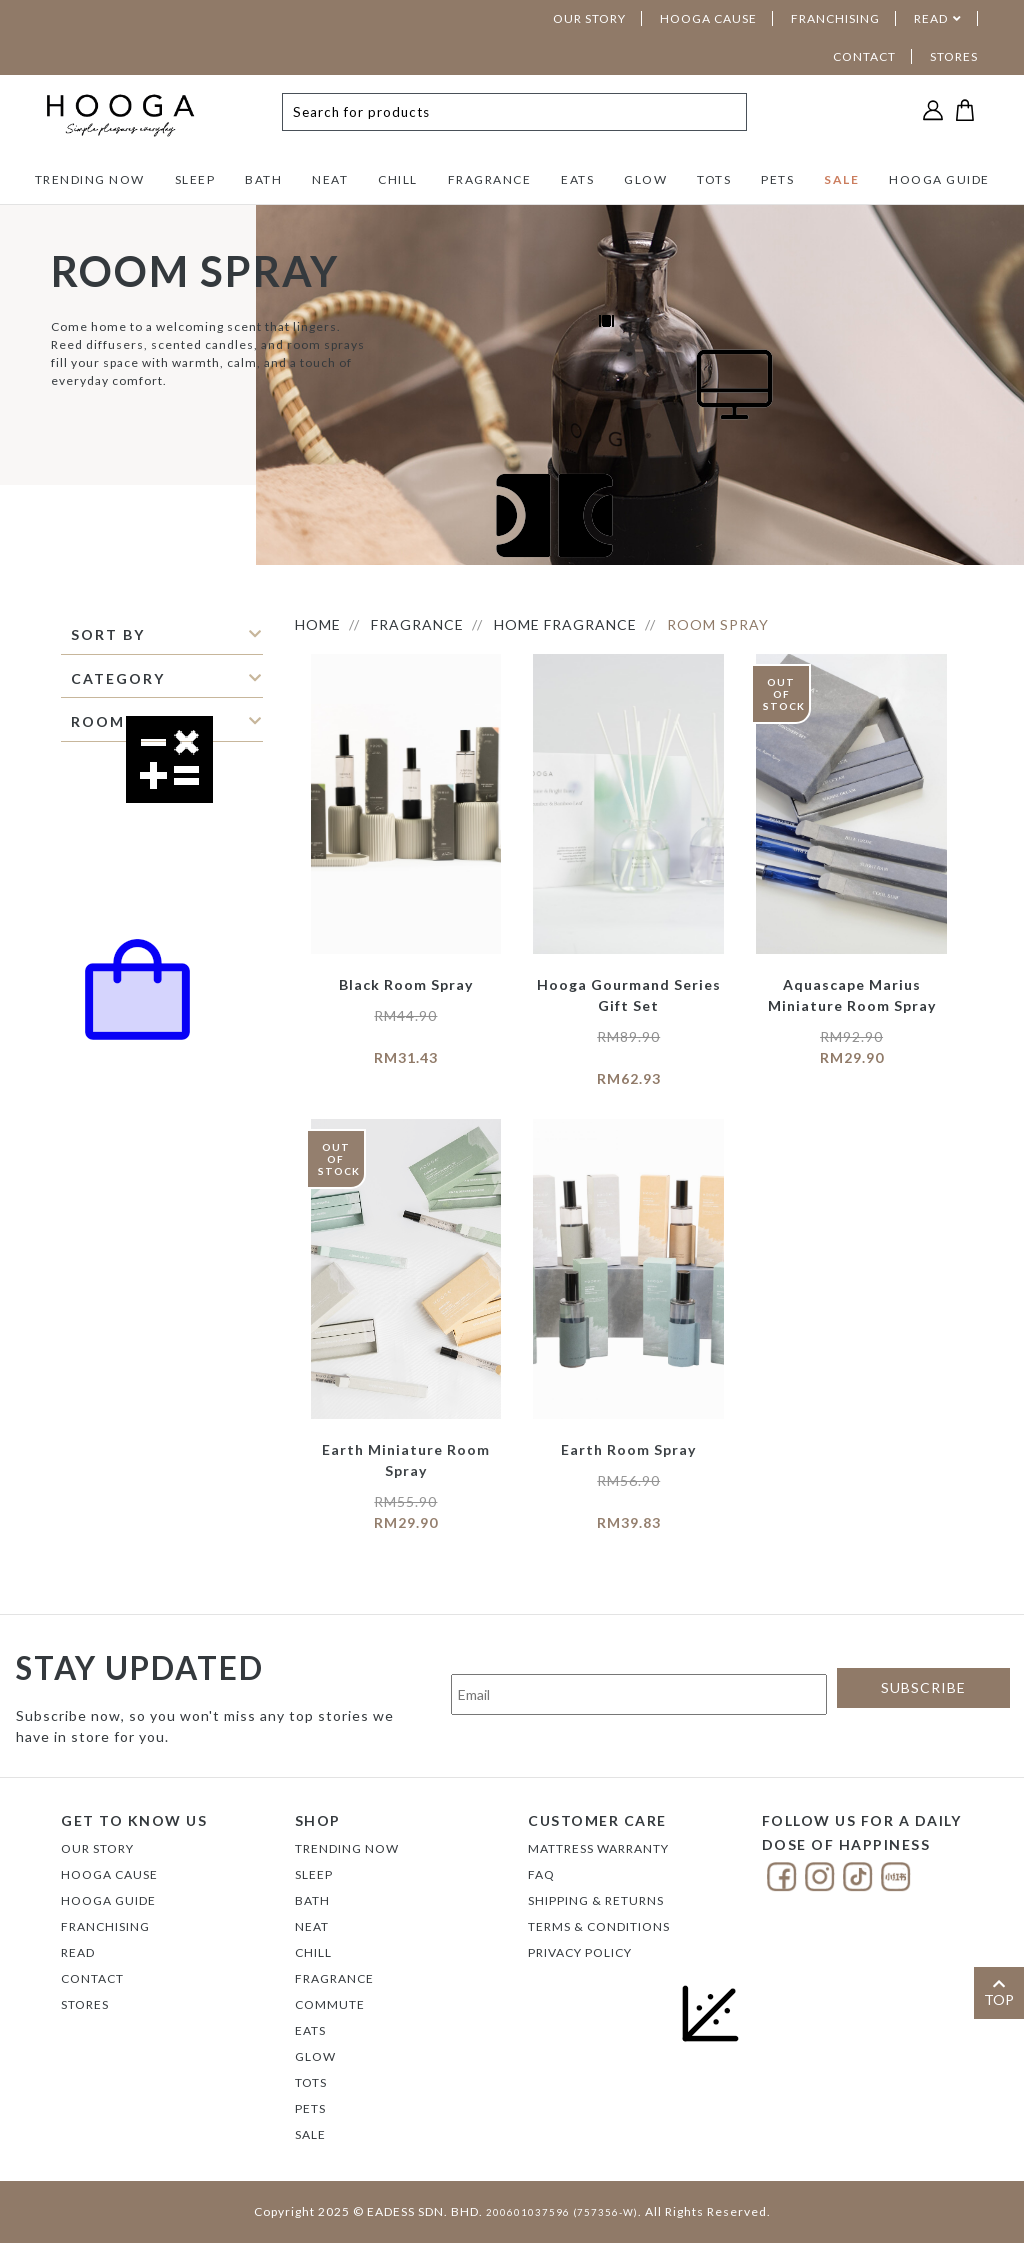 Image resolution: width=1024 pixels, height=2243 pixels. Describe the element at coordinates (554, 515) in the screenshot. I see `view basketball court information` at that location.